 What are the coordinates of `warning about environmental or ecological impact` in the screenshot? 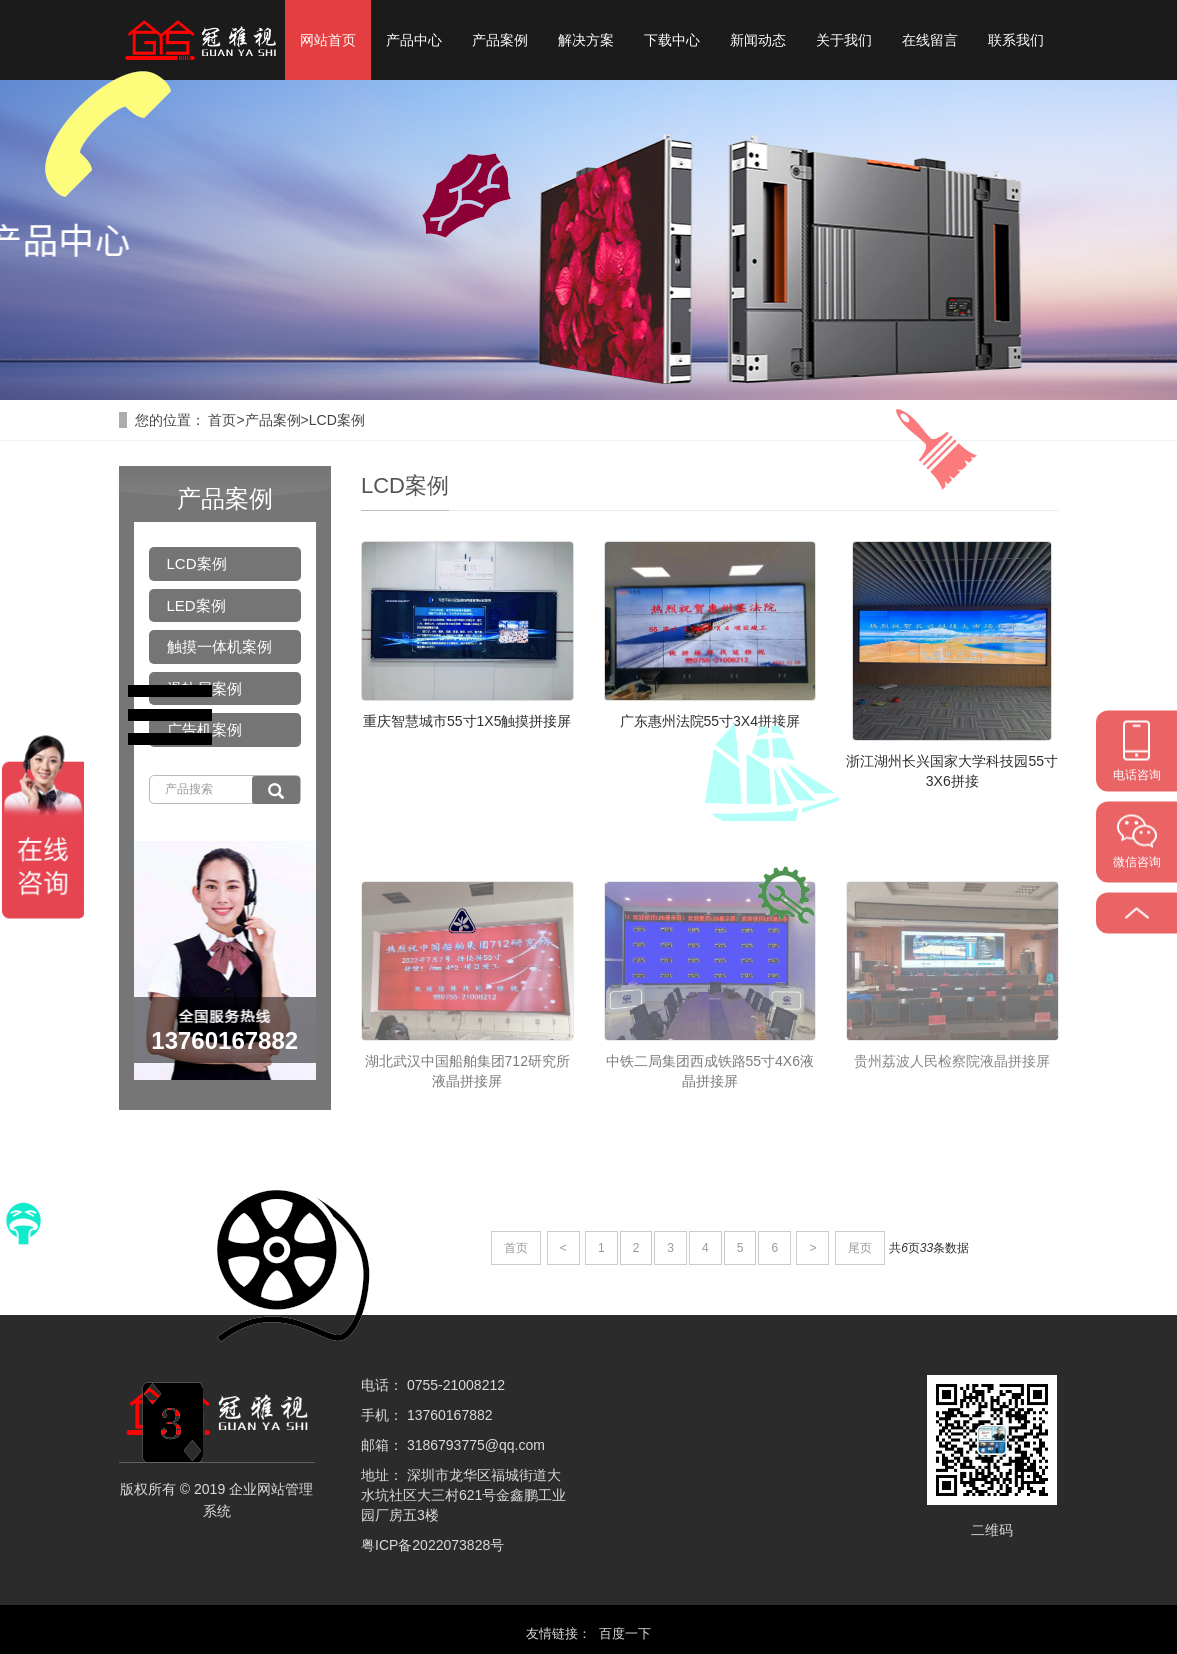 It's located at (462, 922).